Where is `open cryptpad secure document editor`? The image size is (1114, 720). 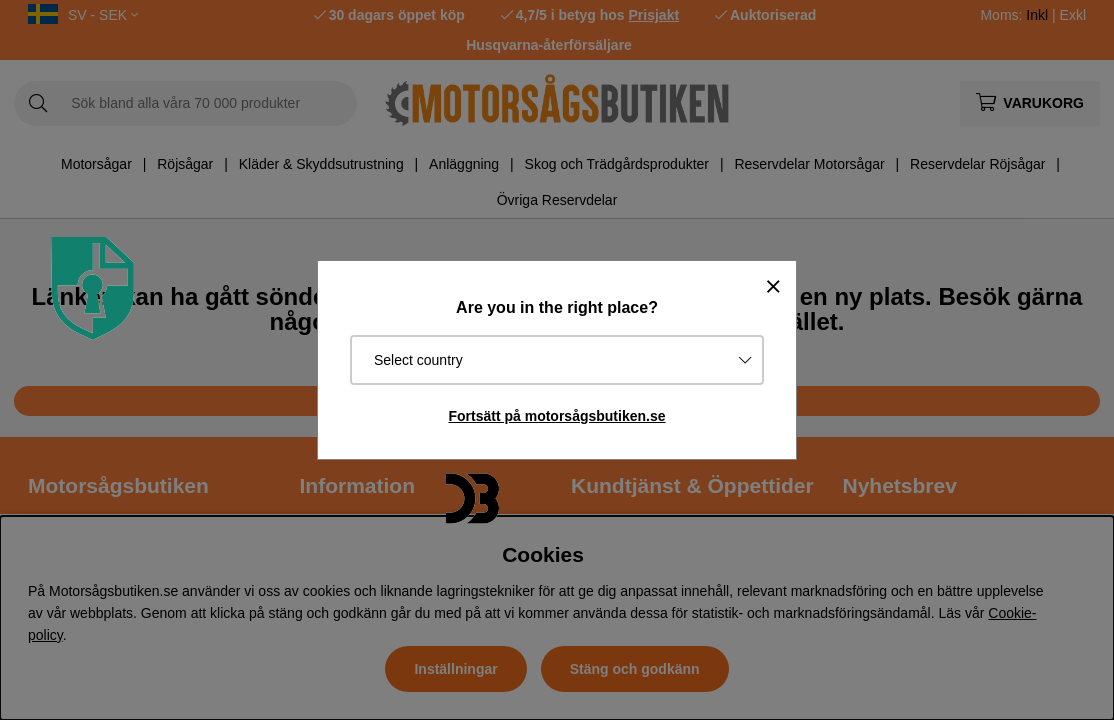
open cryptpad secure document editor is located at coordinates (92, 288).